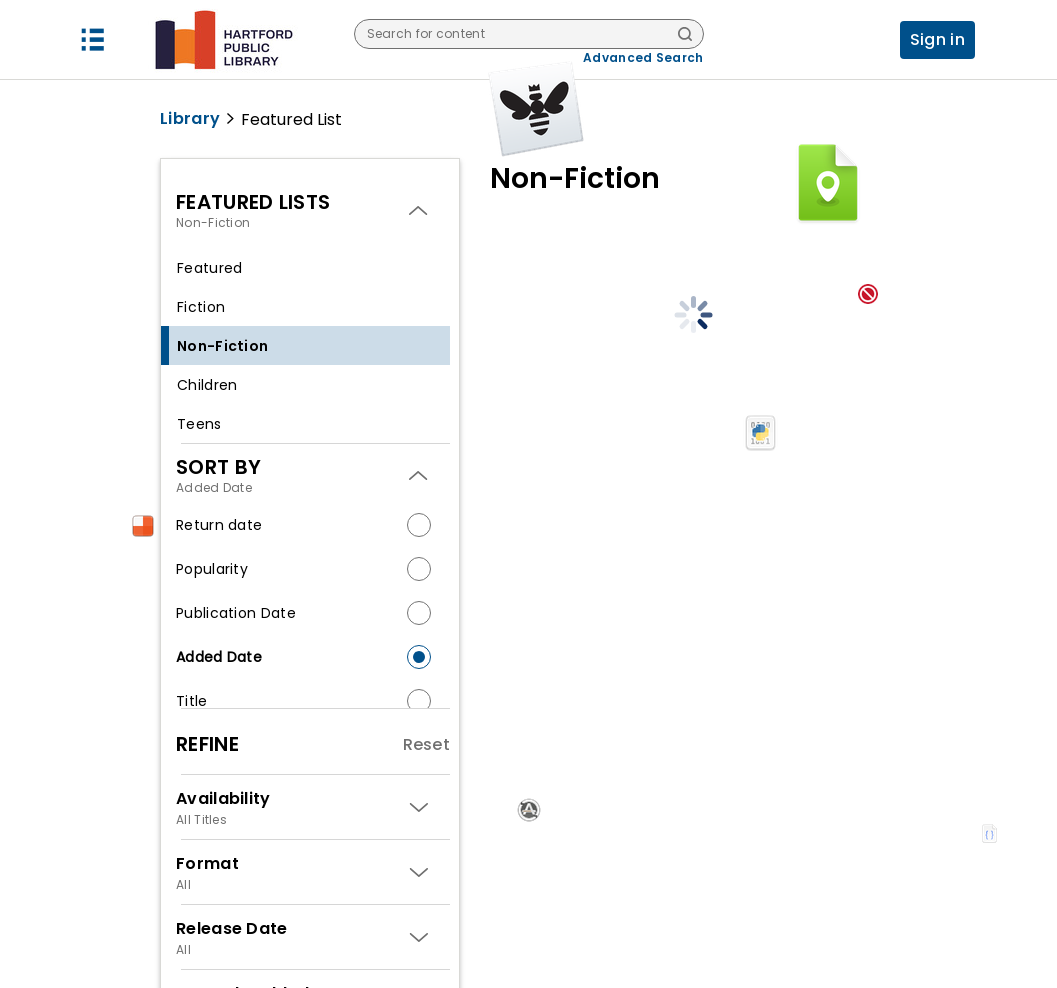 The height and width of the screenshot is (988, 1057). Describe the element at coordinates (536, 109) in the screenshot. I see `open Kandji Agent for device management` at that location.